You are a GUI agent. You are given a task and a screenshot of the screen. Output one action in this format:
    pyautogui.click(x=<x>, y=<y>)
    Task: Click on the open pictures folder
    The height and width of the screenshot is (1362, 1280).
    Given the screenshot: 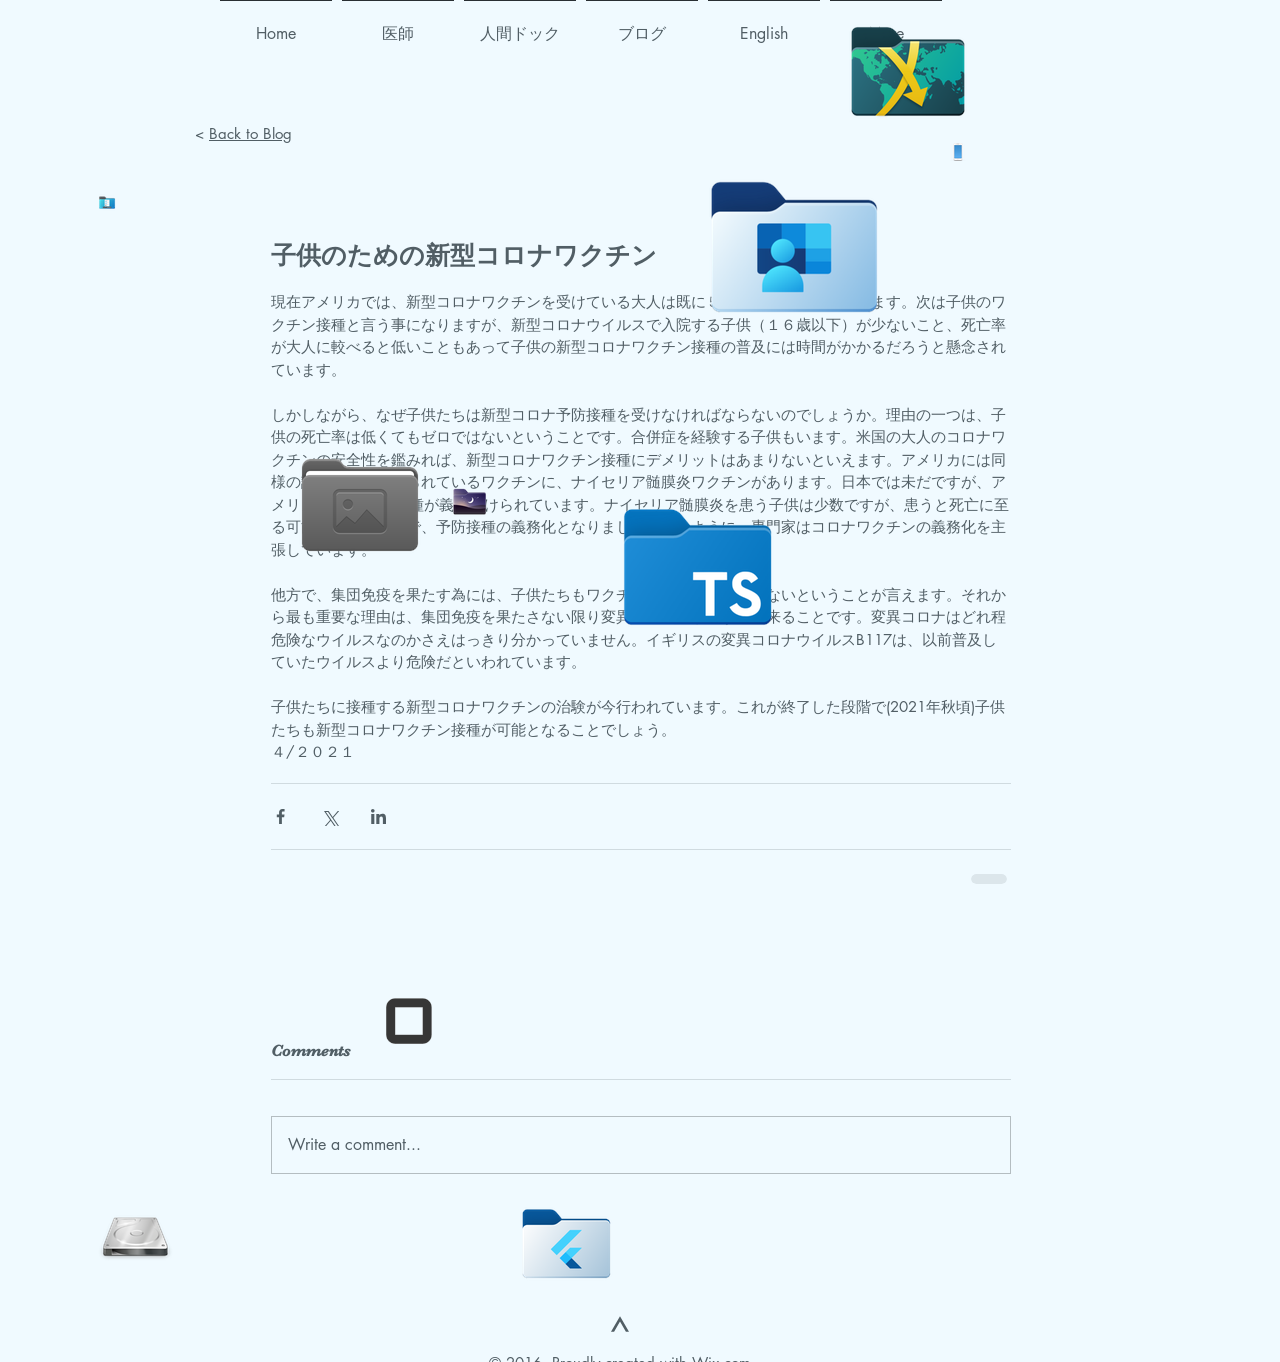 What is the action you would take?
    pyautogui.click(x=469, y=502)
    